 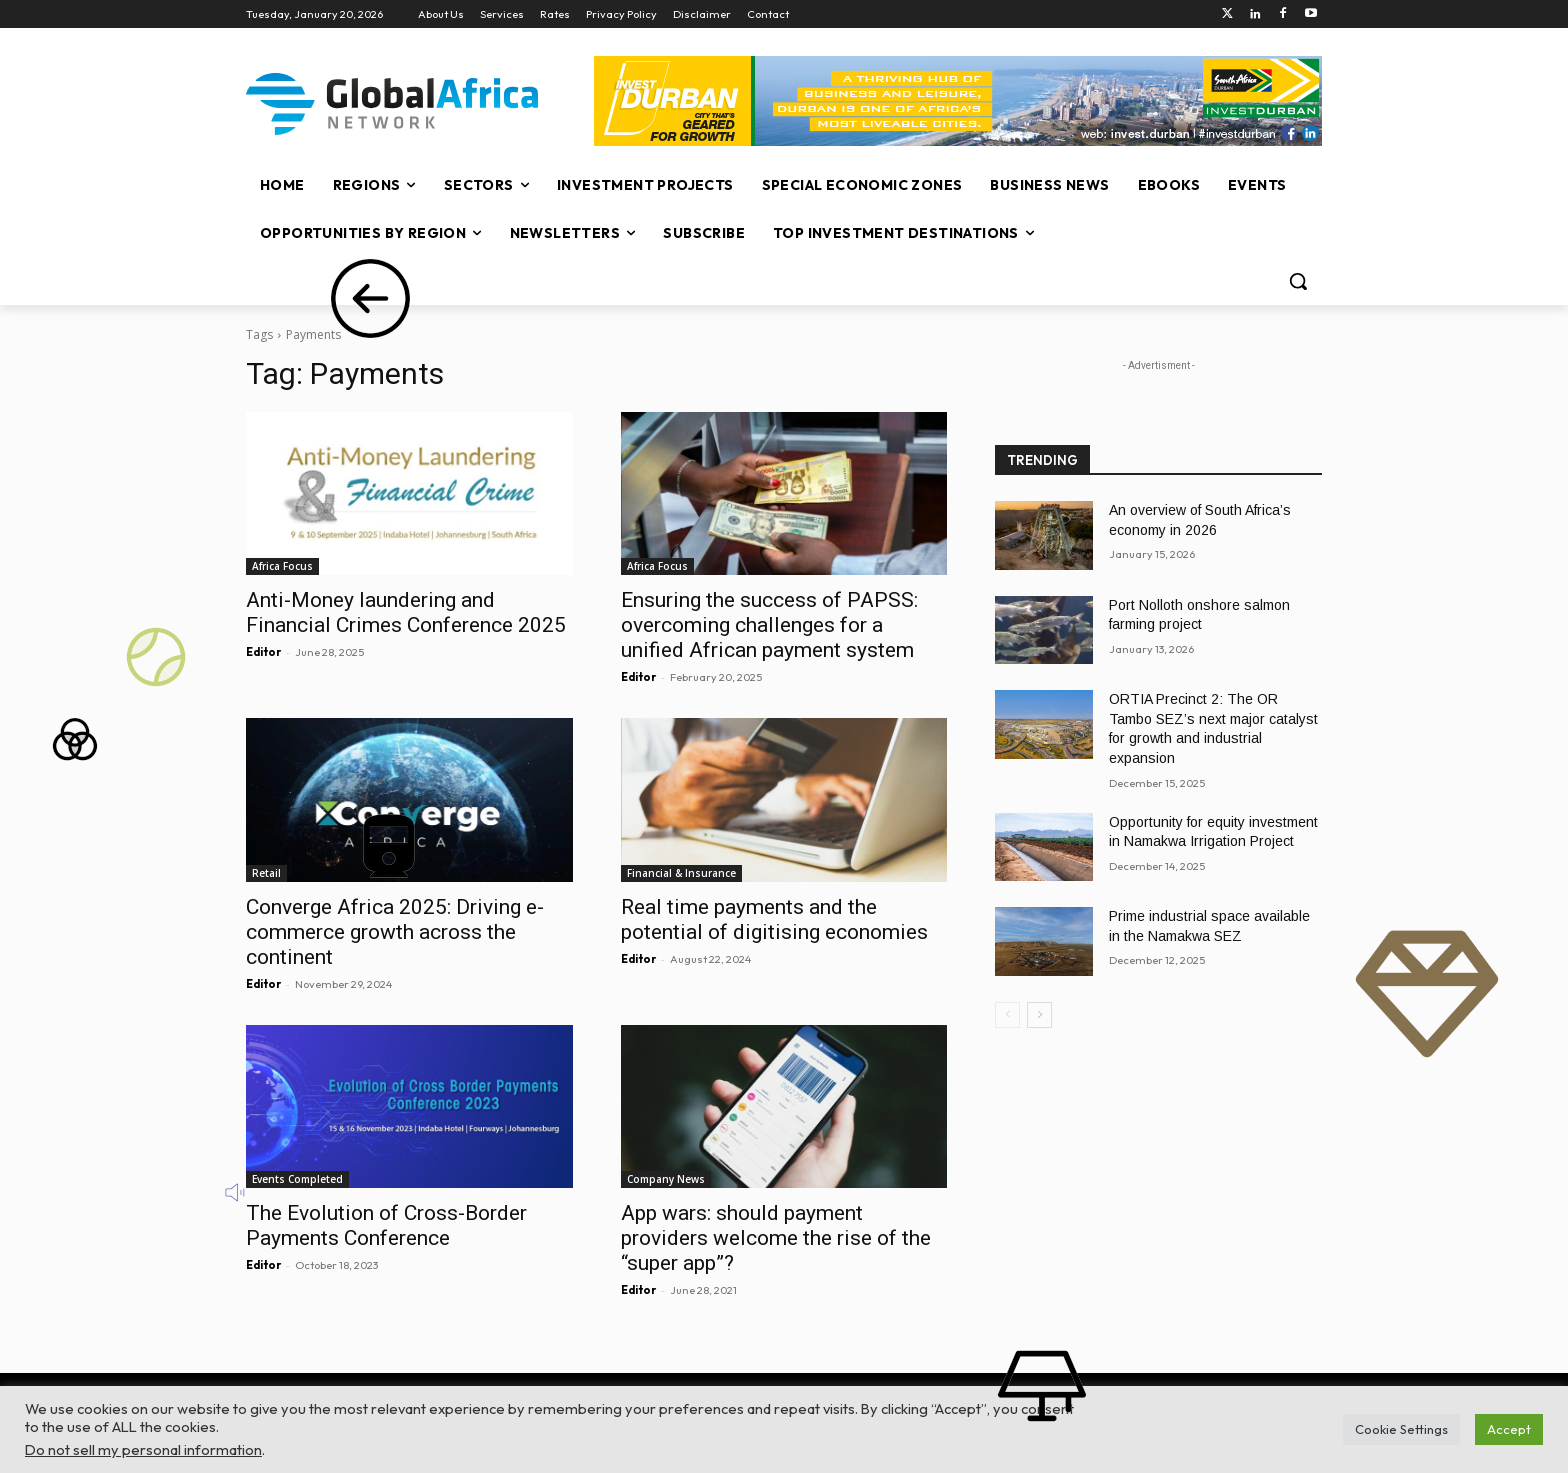 What do you see at coordinates (1042, 1386) in the screenshot?
I see `toggle desk lamp or reading light` at bounding box center [1042, 1386].